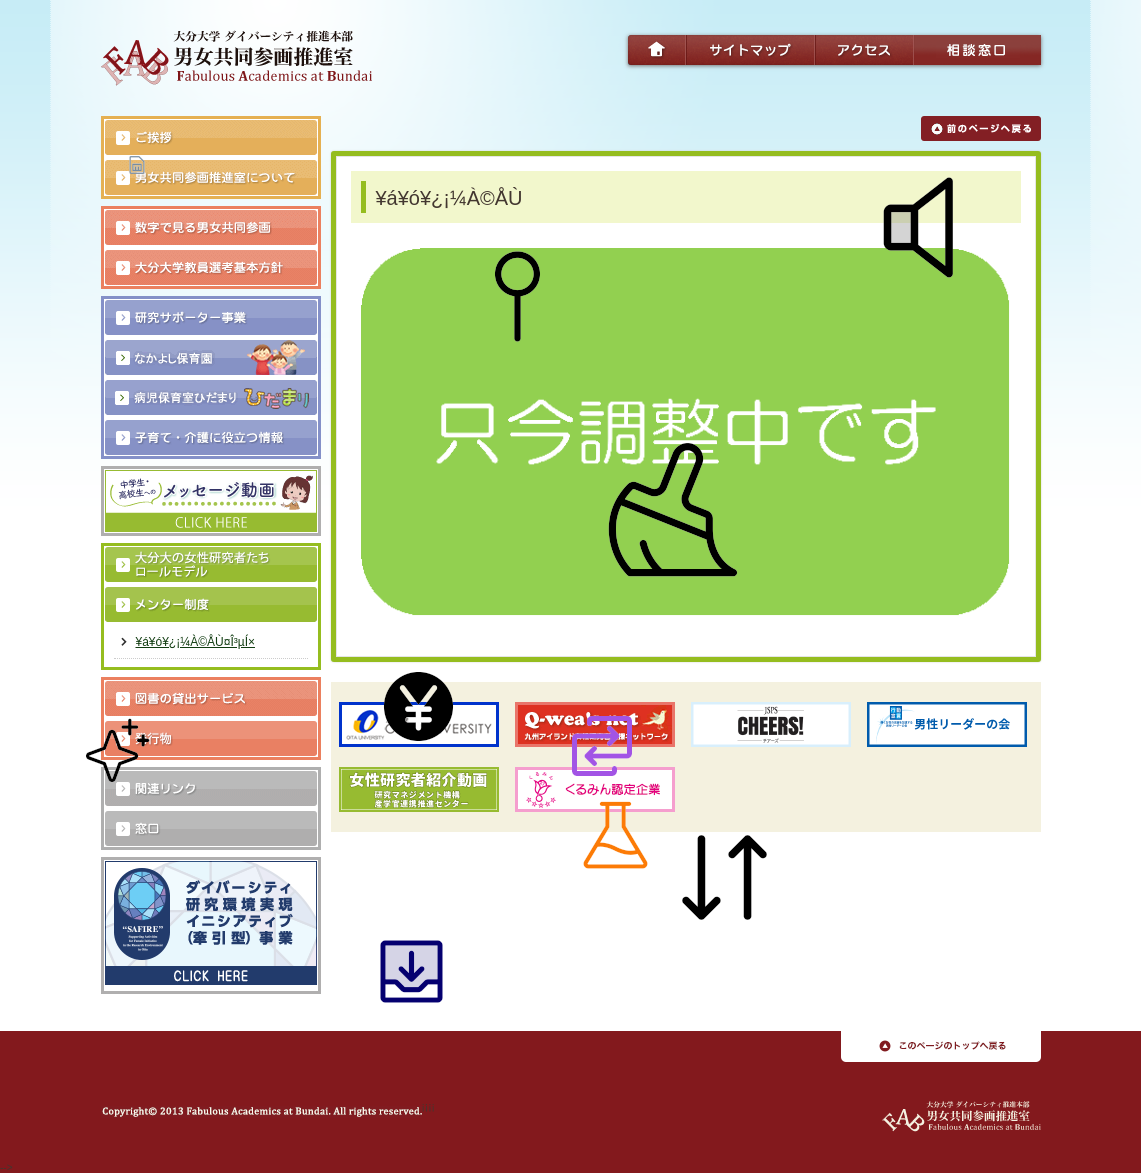  Describe the element at coordinates (418, 706) in the screenshot. I see `view or select Japanese yen currency` at that location.